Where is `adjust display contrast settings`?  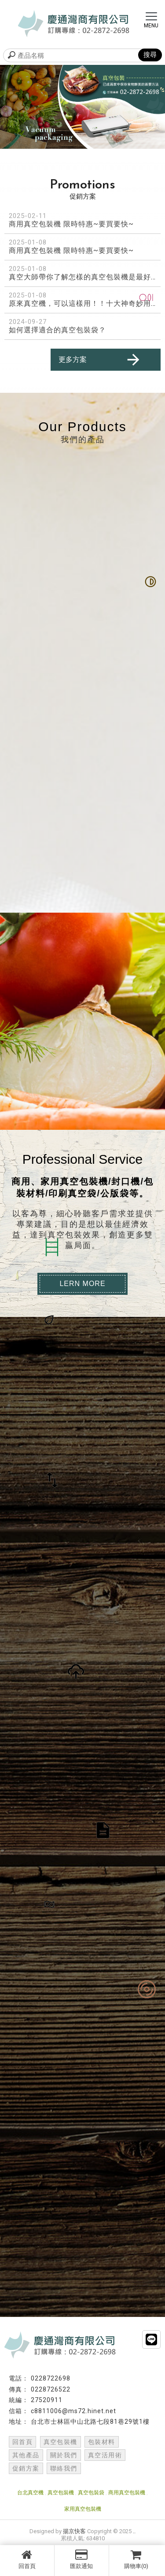
adjust display contrast settings is located at coordinates (150, 582).